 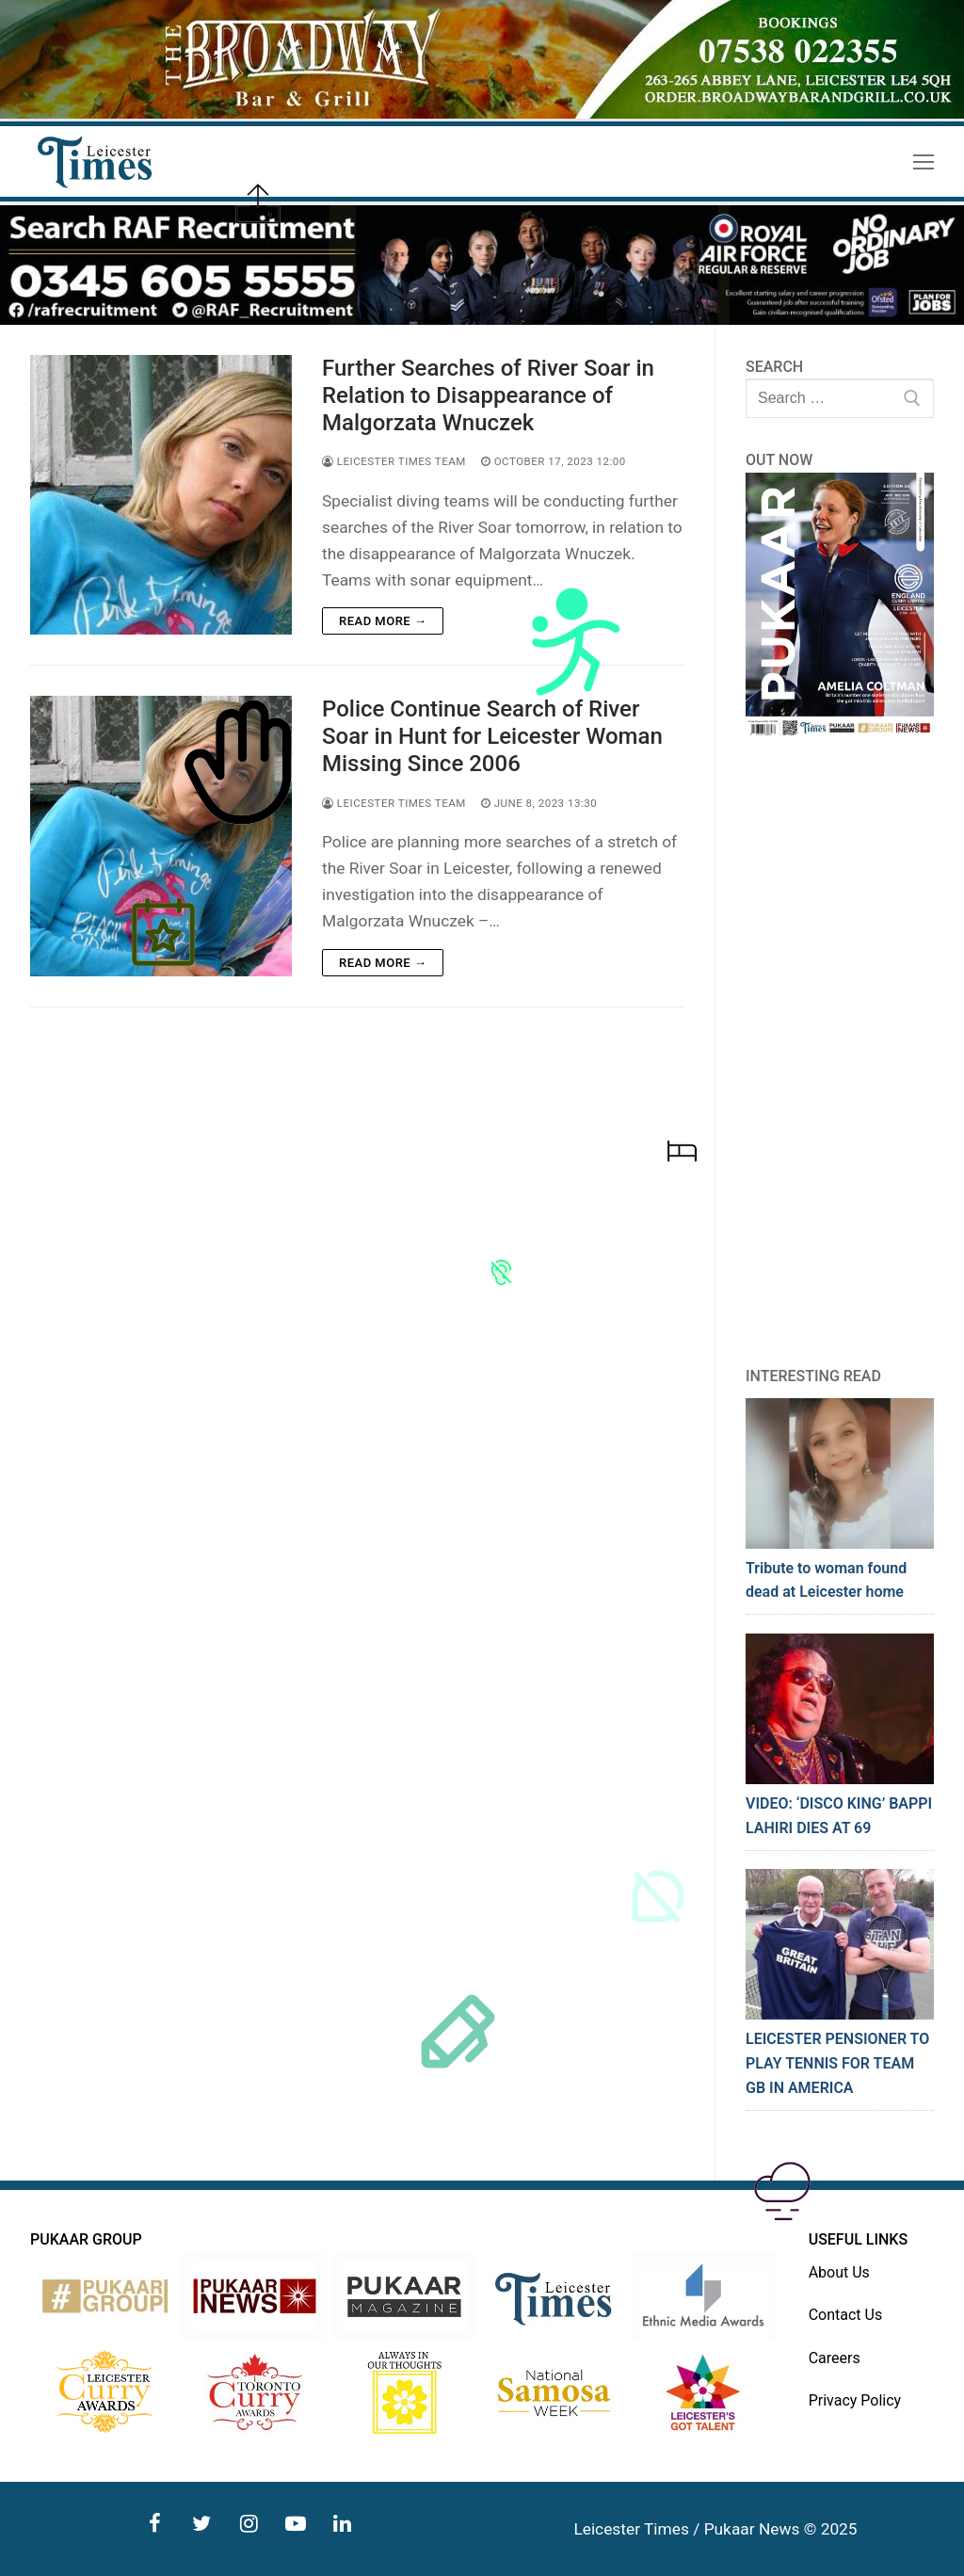 What do you see at coordinates (657, 1897) in the screenshot?
I see `mute or disable chat notifications` at bounding box center [657, 1897].